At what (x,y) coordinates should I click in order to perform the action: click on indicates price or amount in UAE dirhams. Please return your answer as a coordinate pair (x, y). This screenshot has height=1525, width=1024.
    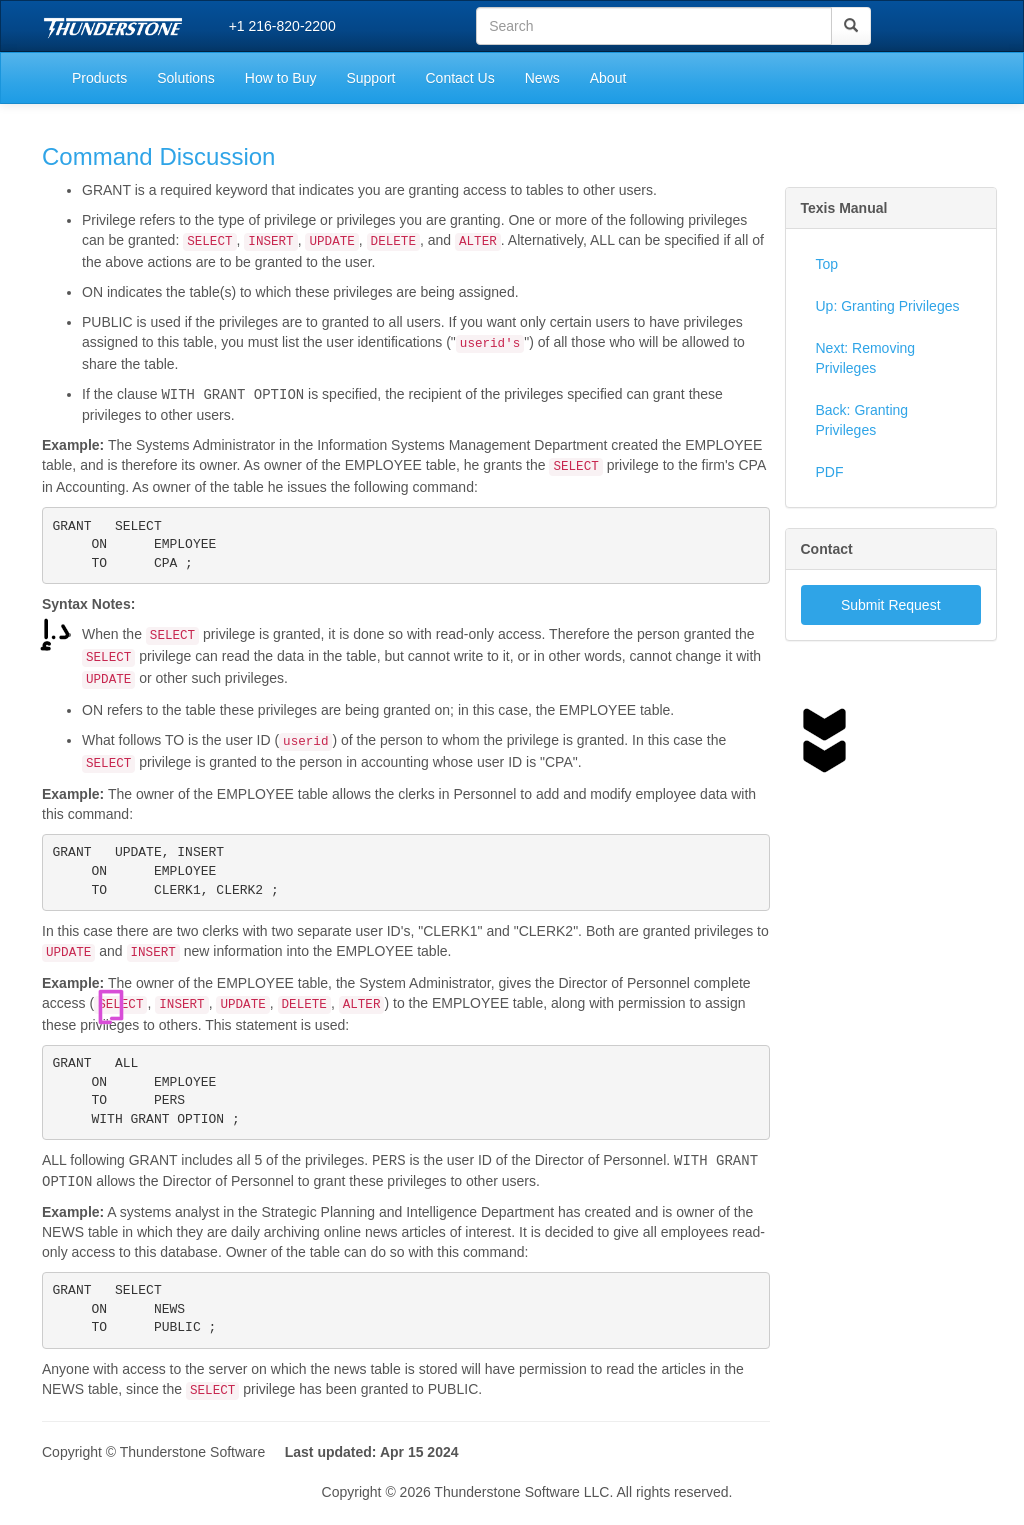
    Looking at the image, I should click on (55, 635).